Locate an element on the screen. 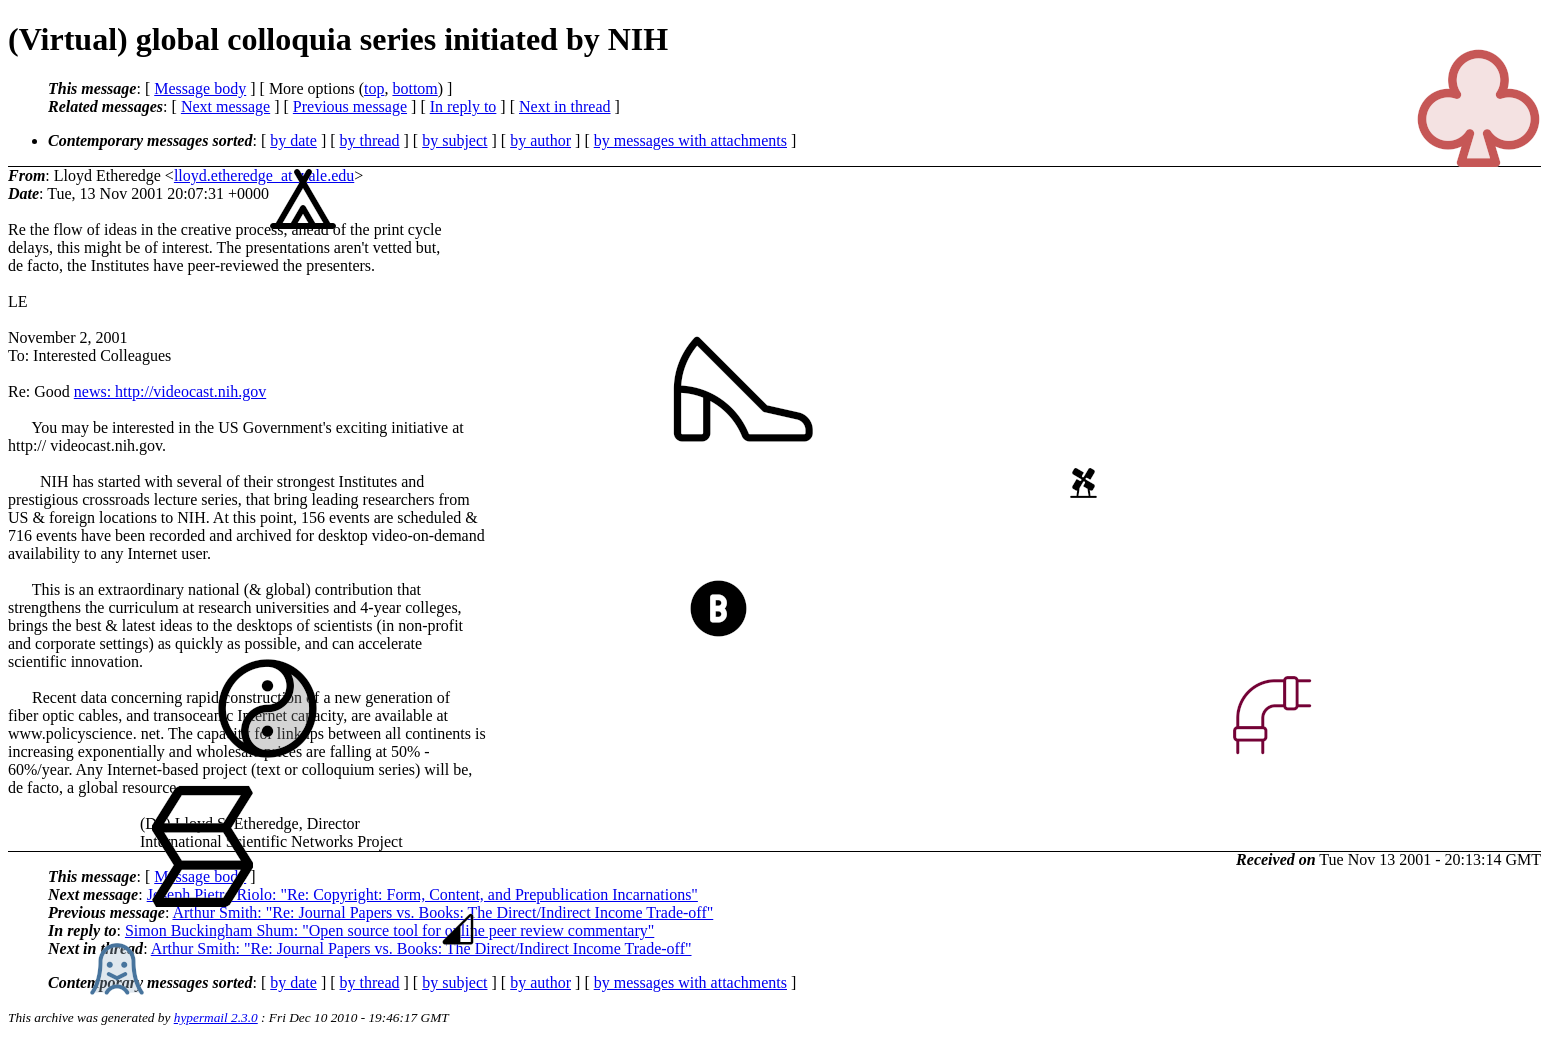 The width and height of the screenshot is (1549, 1042). plumbing or pipeline connection indicator is located at coordinates (1269, 712).